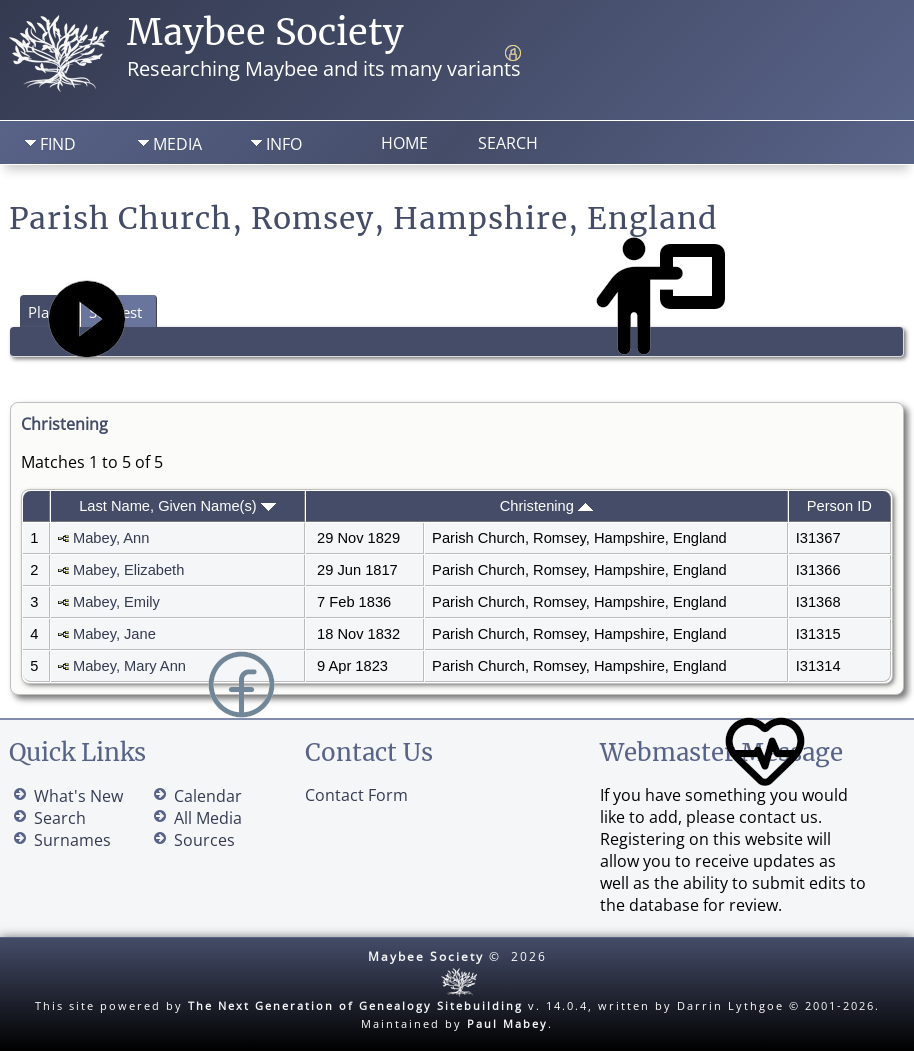 This screenshot has width=914, height=1051. Describe the element at coordinates (87, 319) in the screenshot. I see `play media or video content` at that location.